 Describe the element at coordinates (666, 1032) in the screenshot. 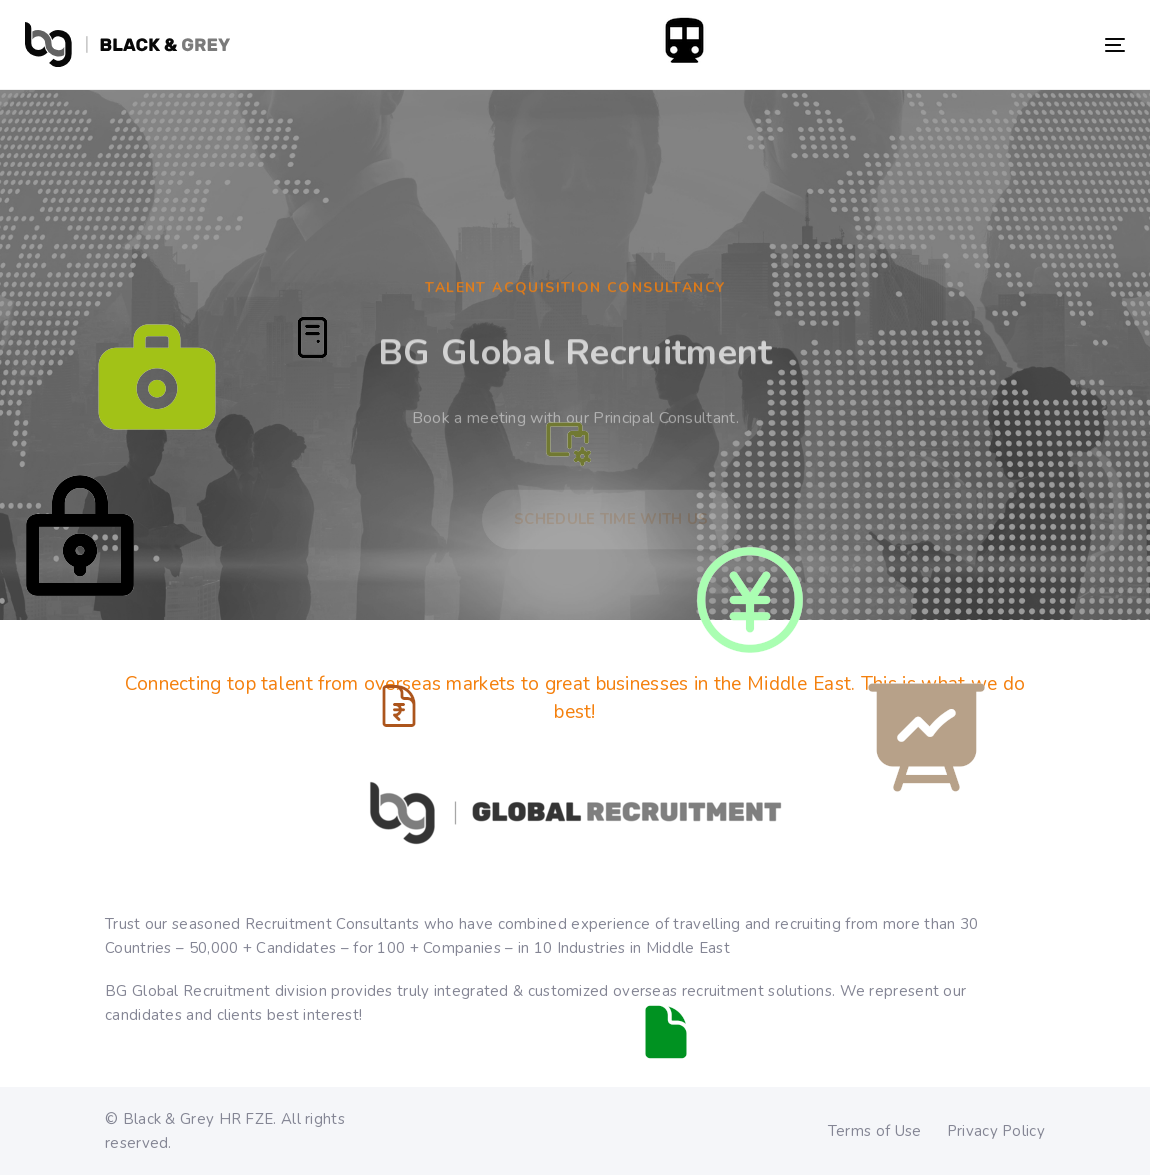

I see `view document or file` at that location.